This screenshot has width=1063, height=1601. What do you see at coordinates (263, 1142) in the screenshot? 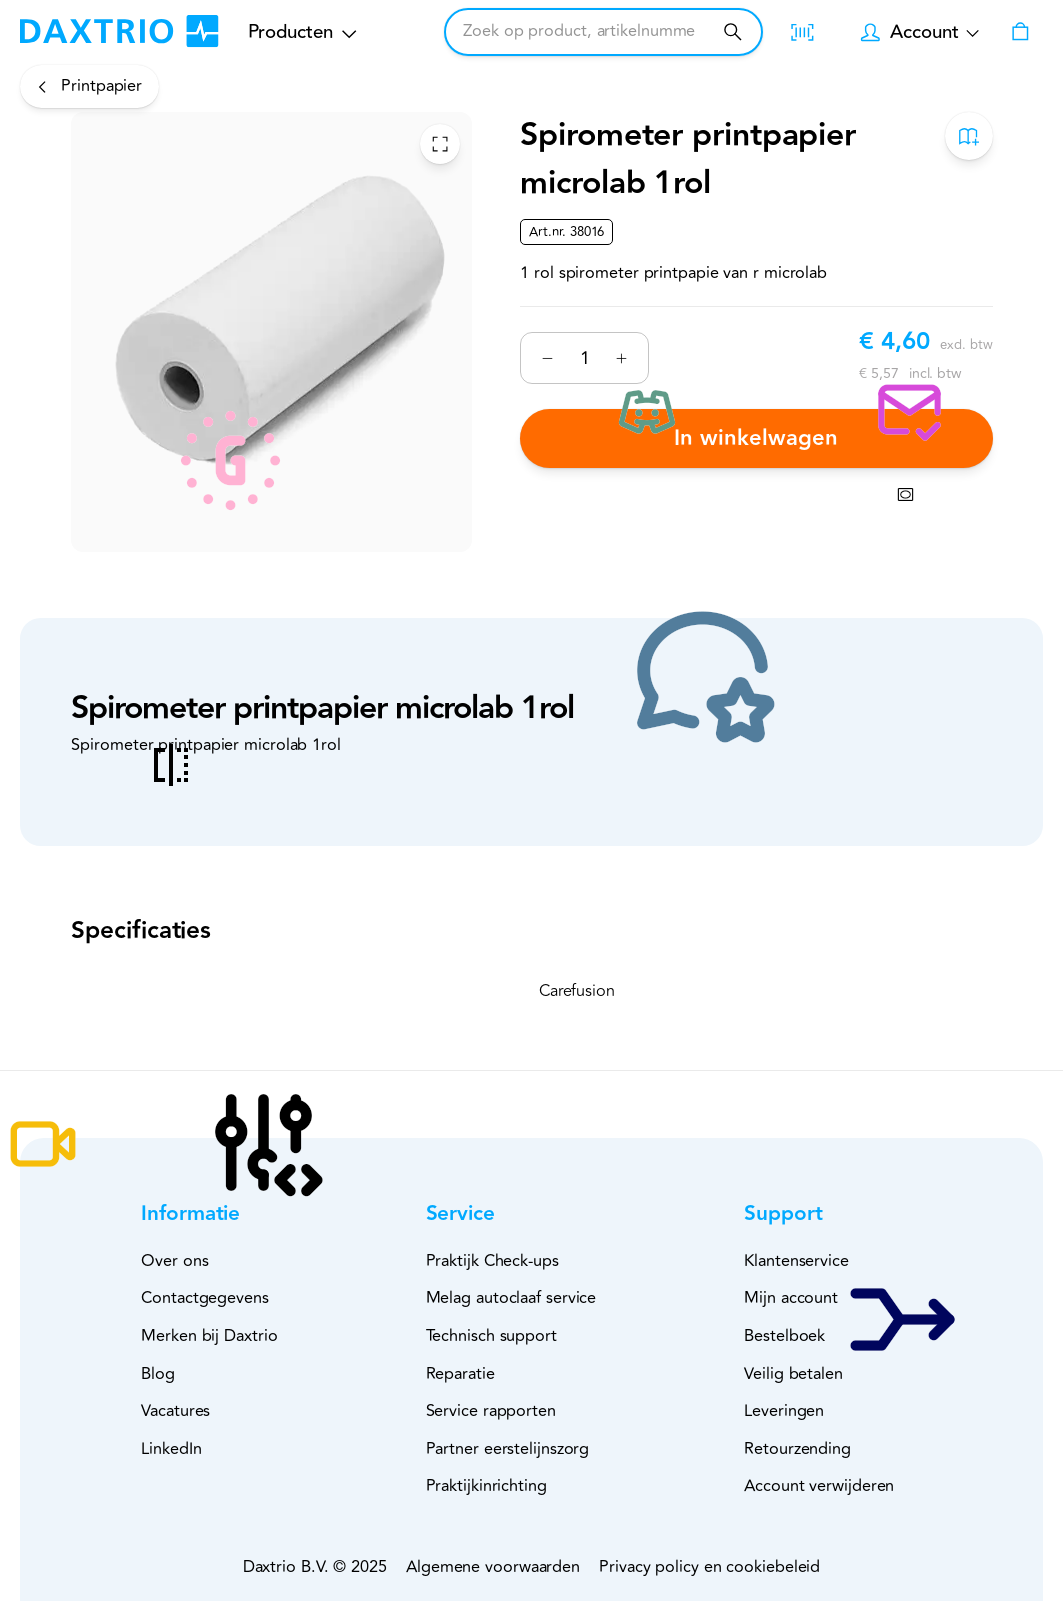
I see `adjust code editor settings` at bounding box center [263, 1142].